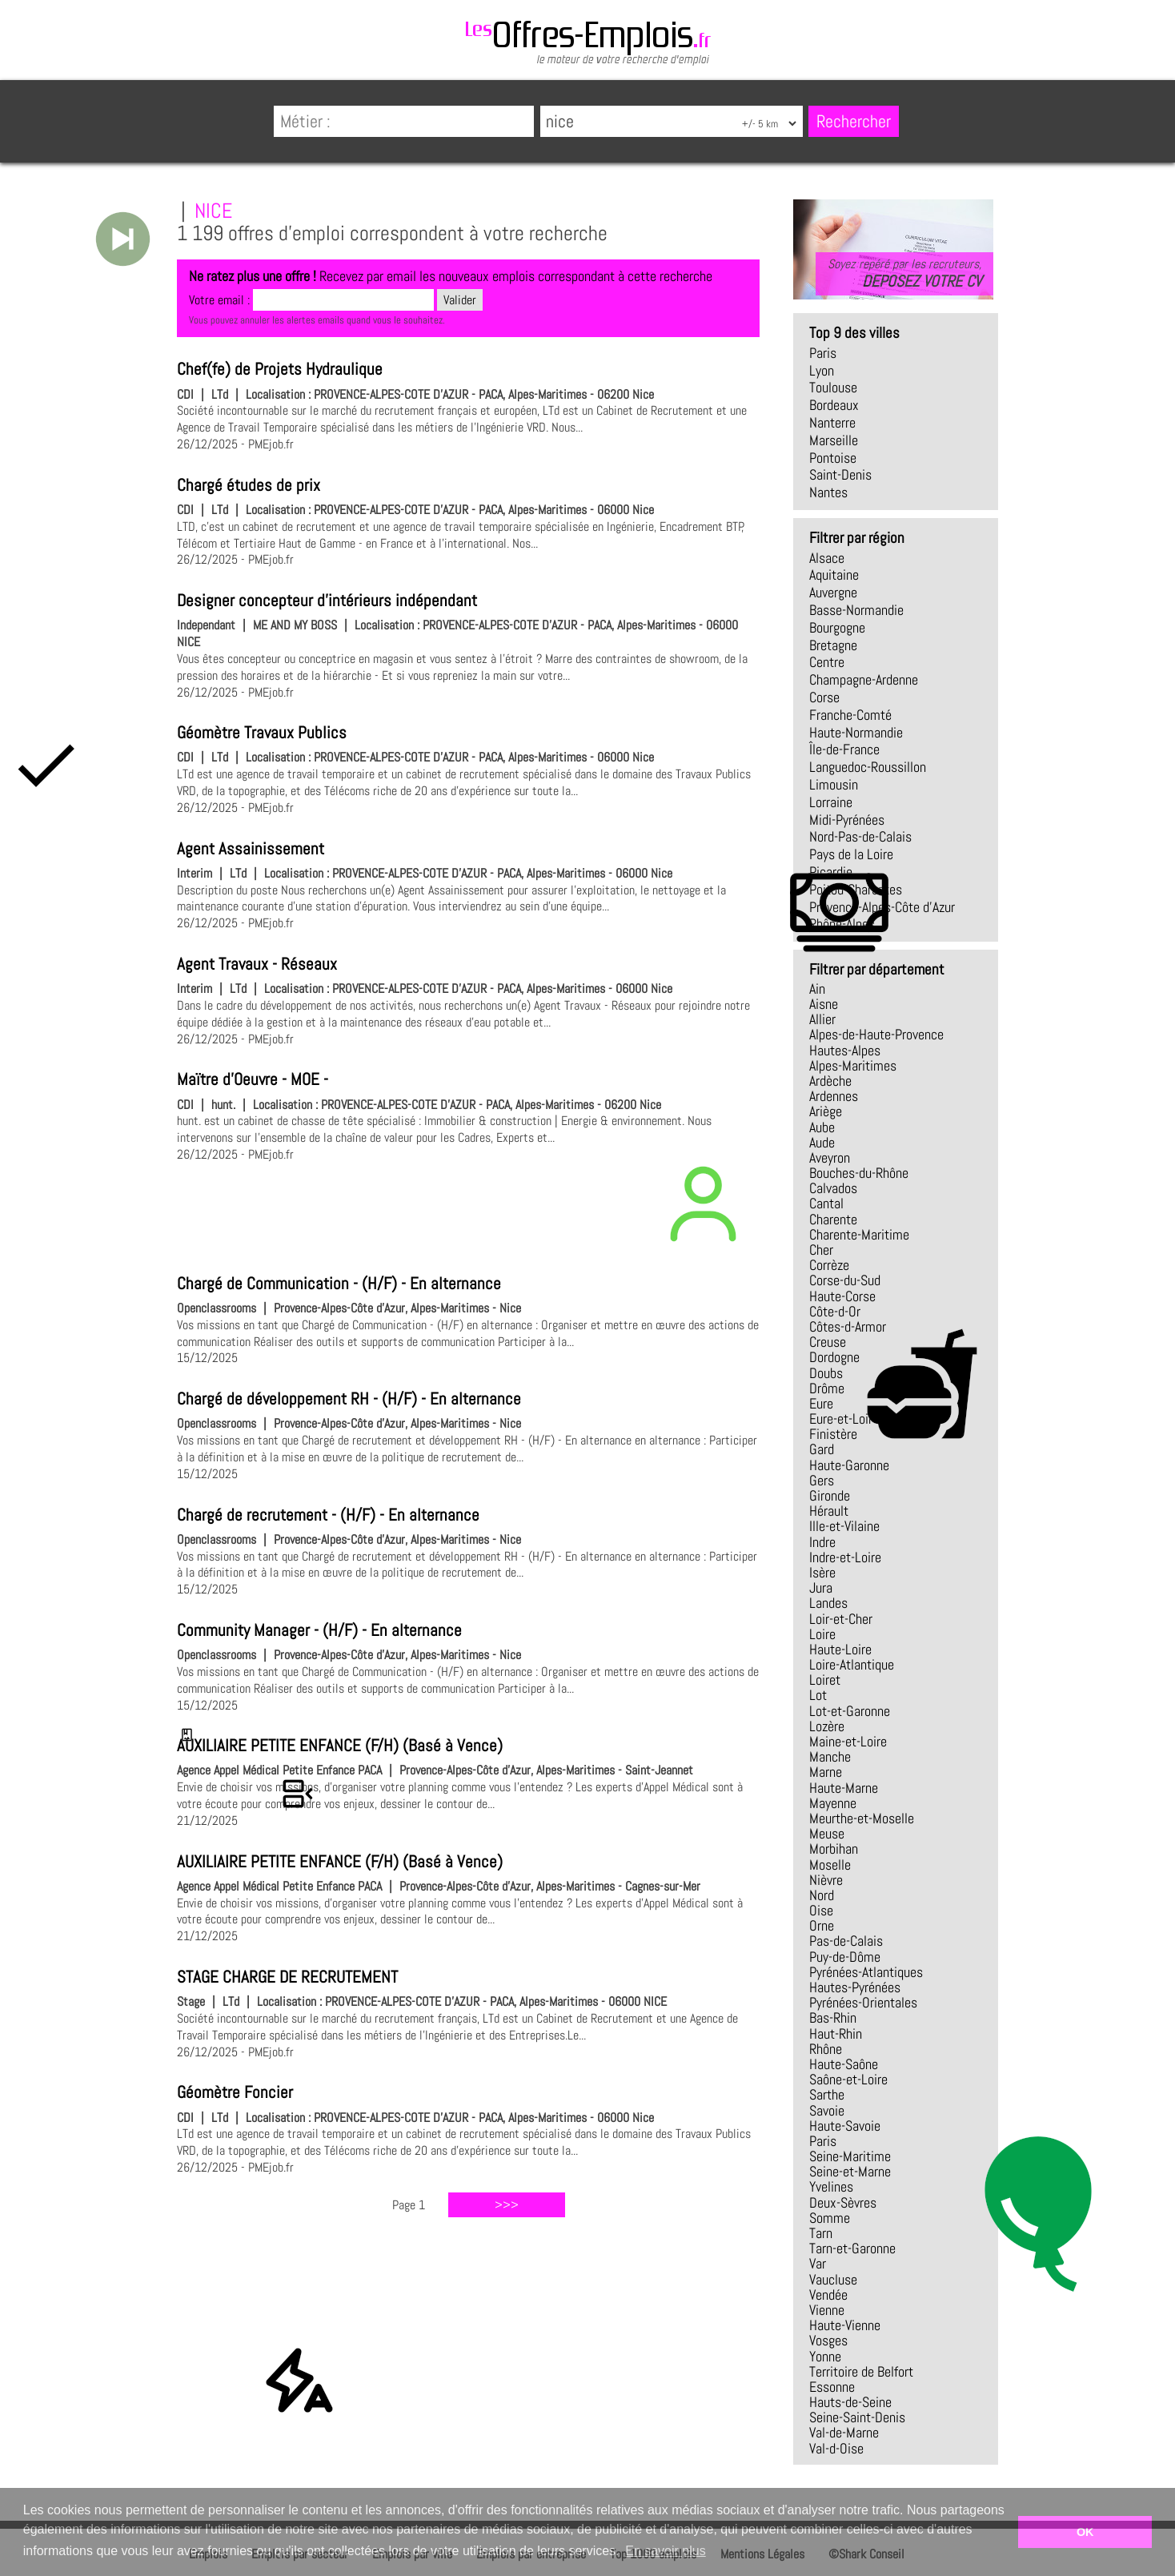 This screenshot has height=2576, width=1175. What do you see at coordinates (46, 765) in the screenshot?
I see `confirm or submit an action` at bounding box center [46, 765].